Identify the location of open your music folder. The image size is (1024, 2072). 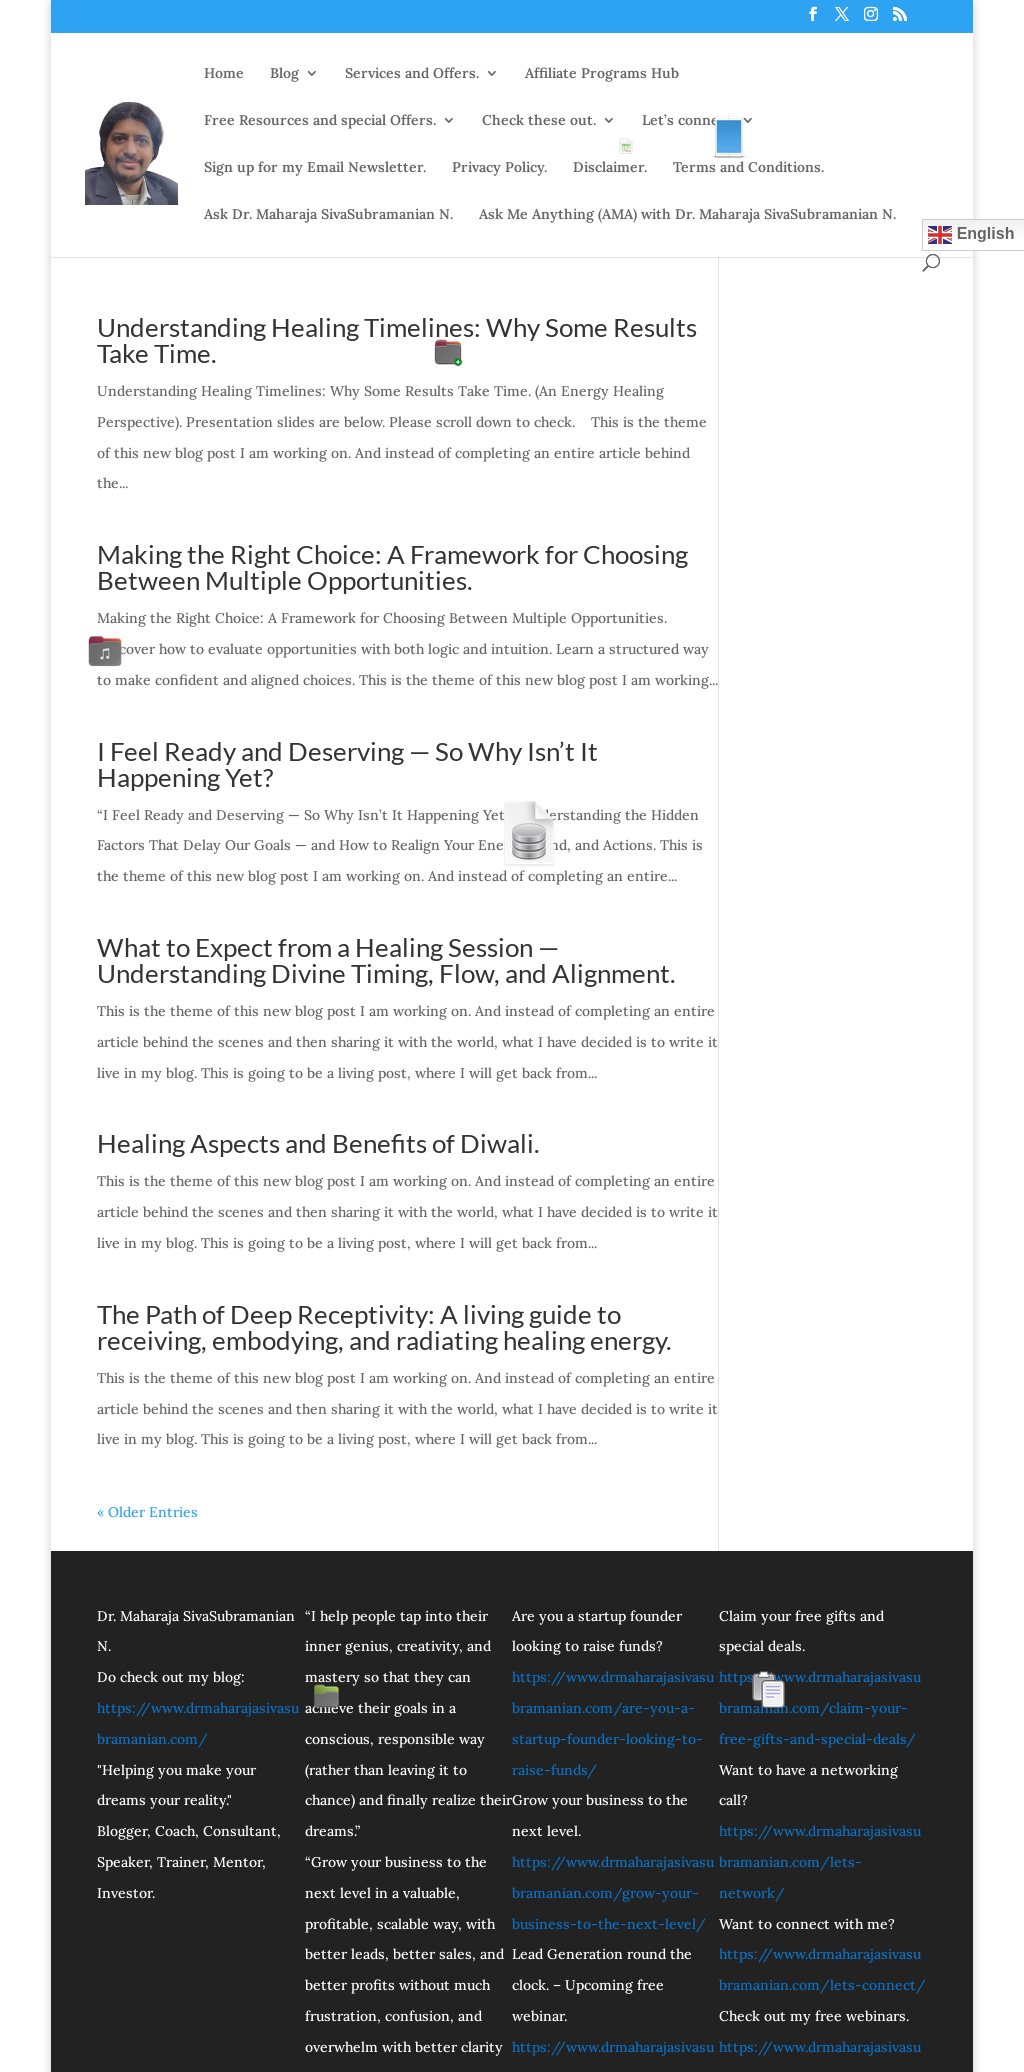
(105, 651).